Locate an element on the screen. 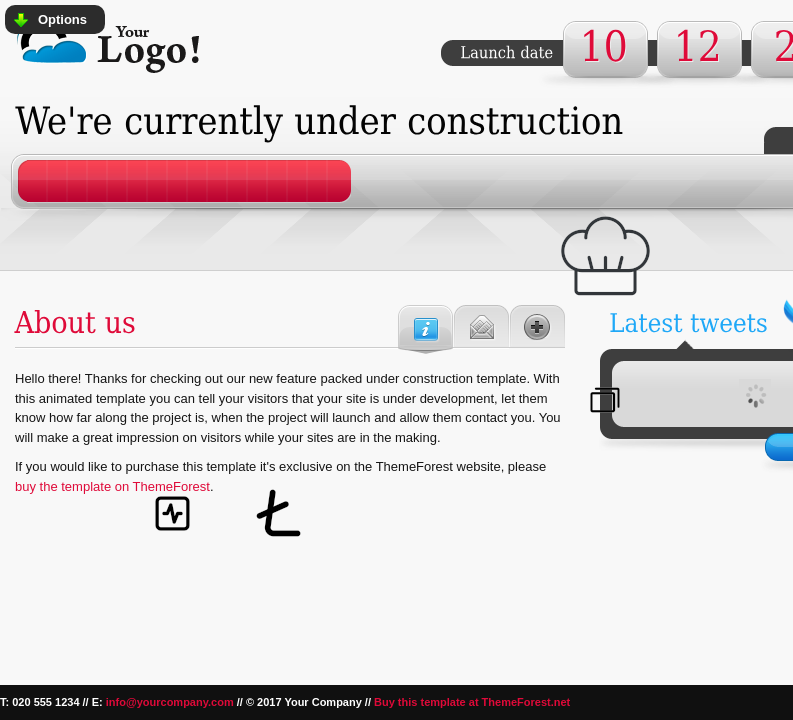 The image size is (793, 720). view stacked cards or layers is located at coordinates (605, 400).